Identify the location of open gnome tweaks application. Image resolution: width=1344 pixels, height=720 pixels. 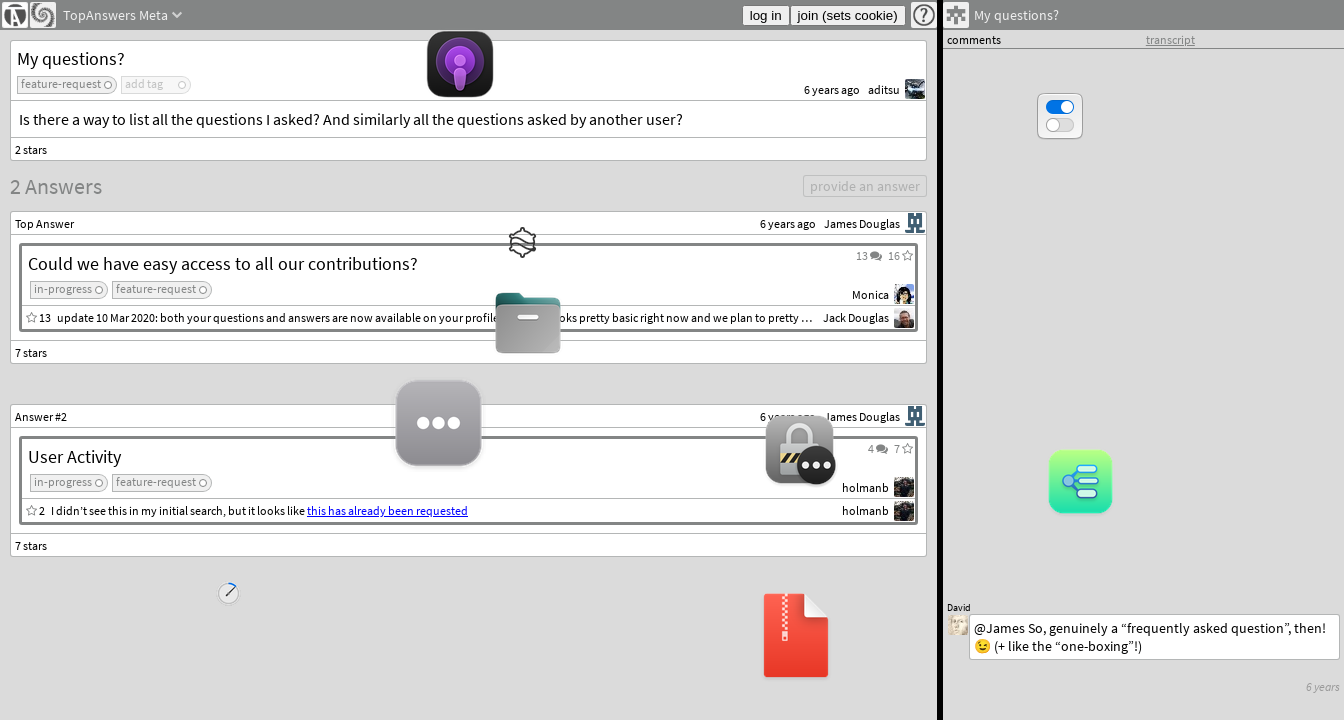
(1060, 116).